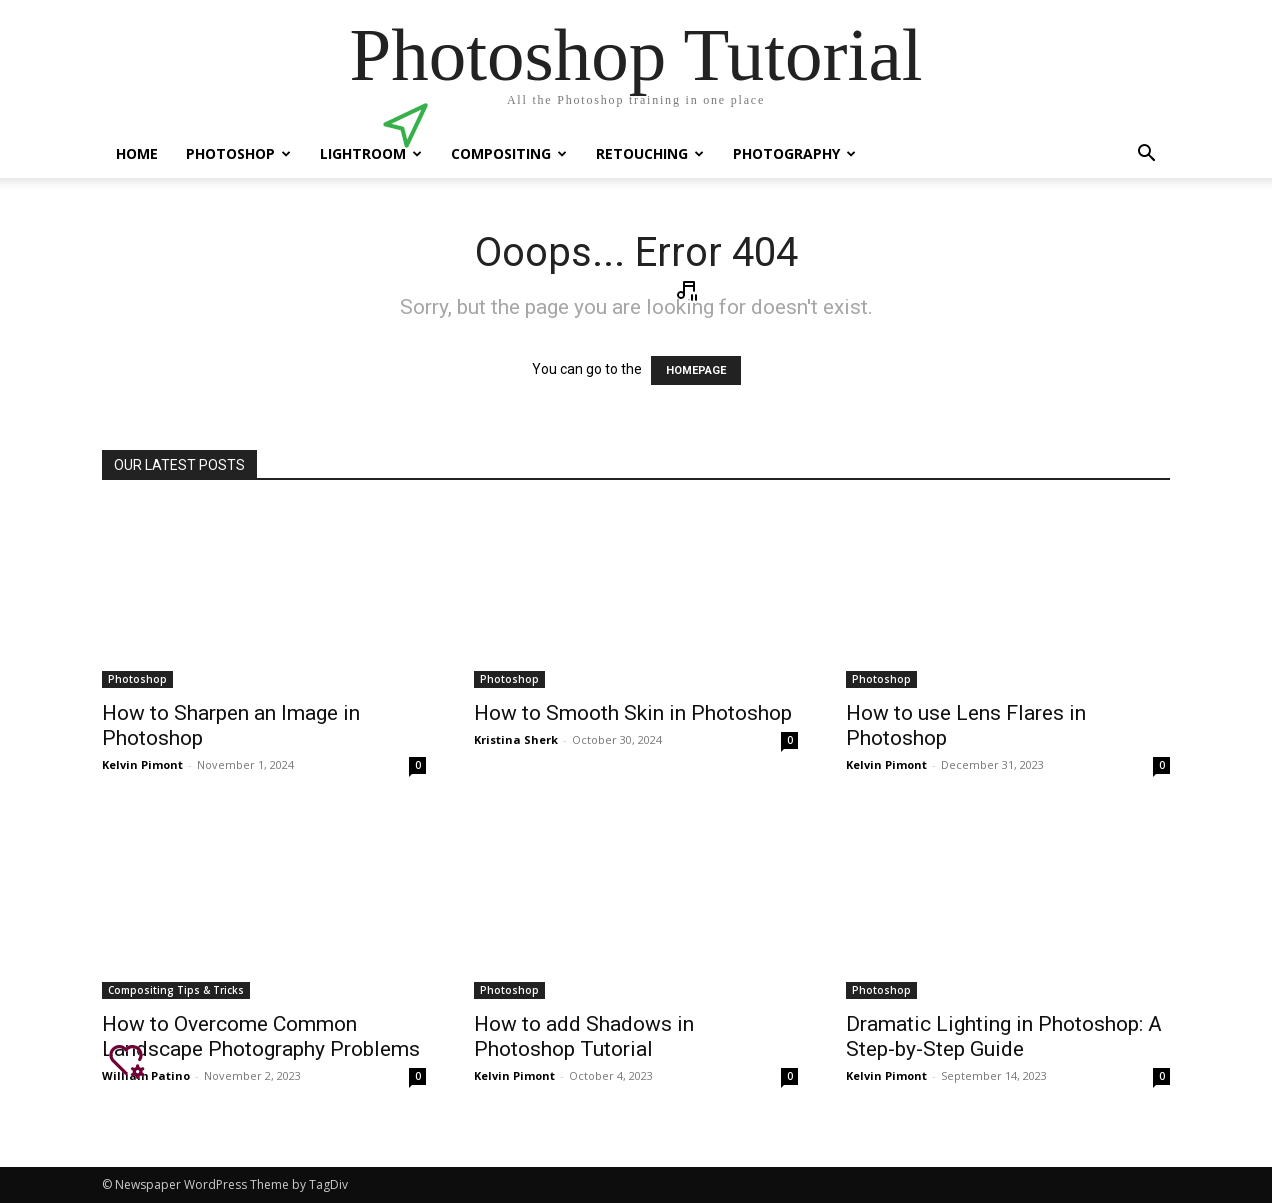 The height and width of the screenshot is (1203, 1272). Describe the element at coordinates (687, 290) in the screenshot. I see `pause the currently playing music` at that location.